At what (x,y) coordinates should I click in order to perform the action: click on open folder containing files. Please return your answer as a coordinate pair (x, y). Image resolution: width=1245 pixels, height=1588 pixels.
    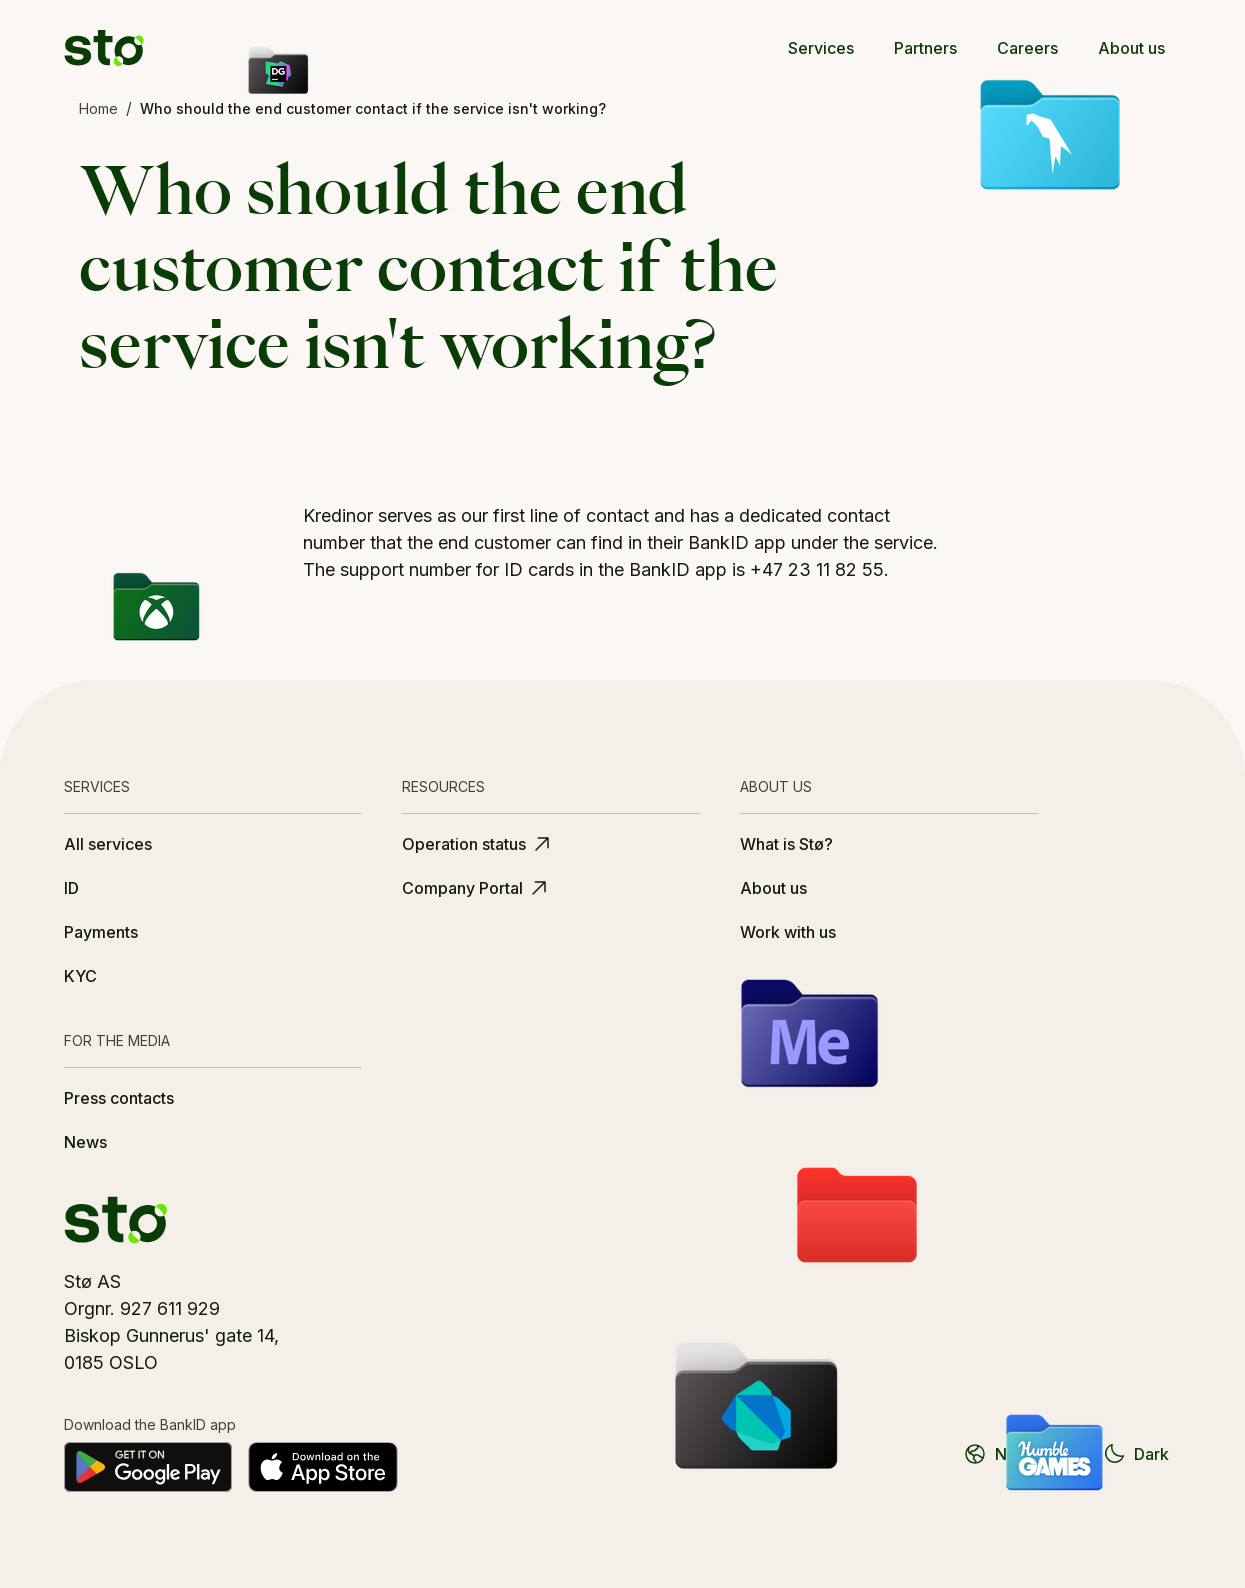
    Looking at the image, I should click on (857, 1215).